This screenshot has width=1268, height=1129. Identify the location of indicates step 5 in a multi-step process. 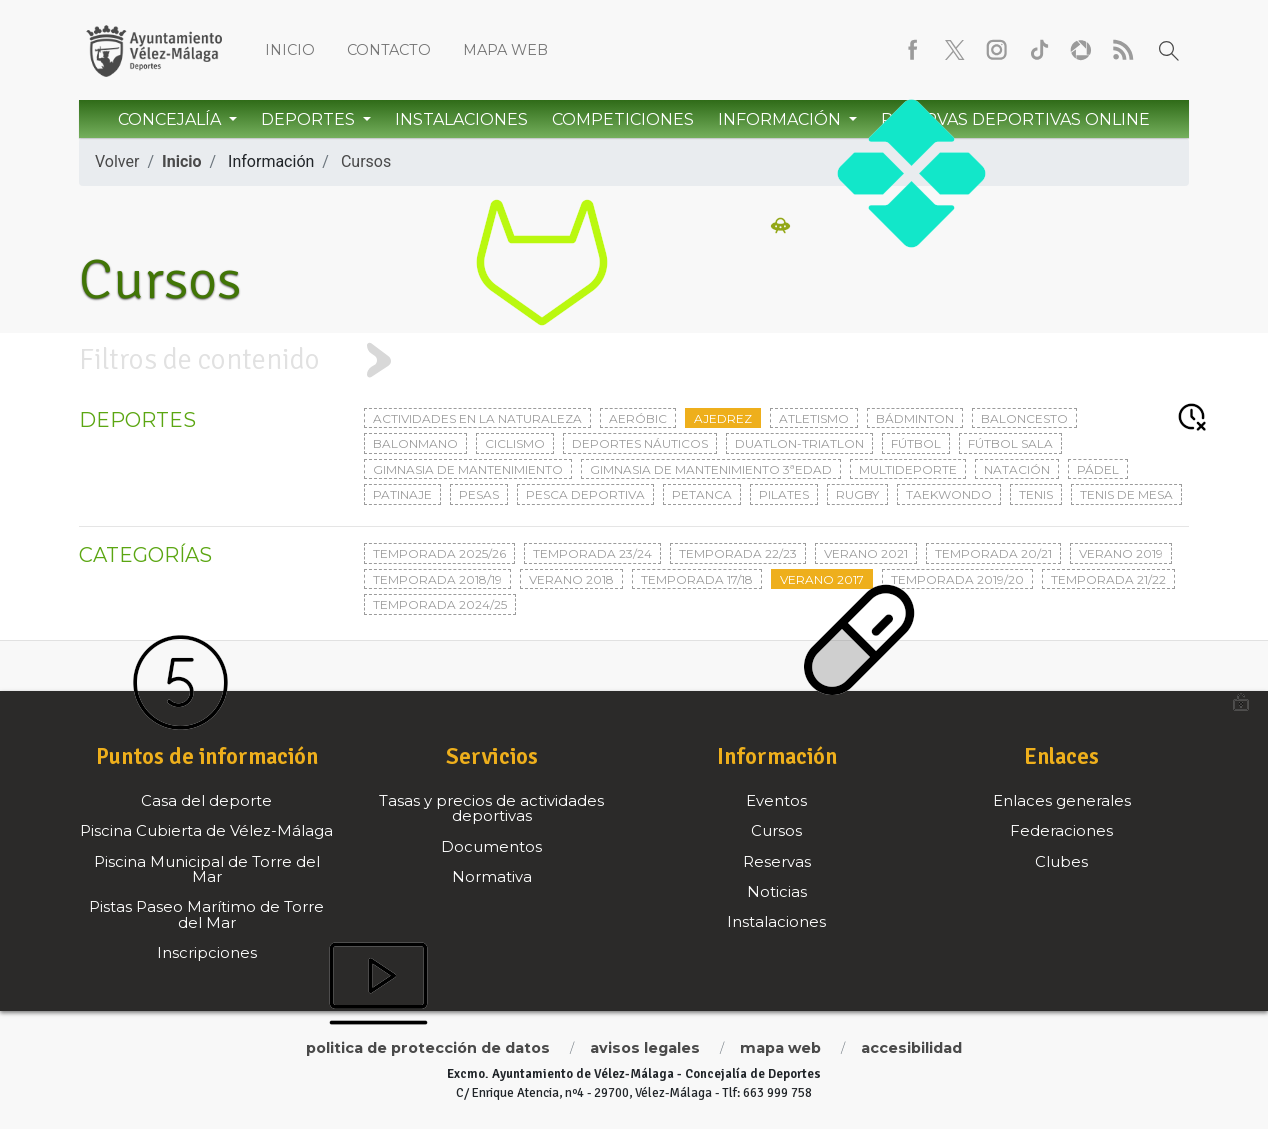
(180, 682).